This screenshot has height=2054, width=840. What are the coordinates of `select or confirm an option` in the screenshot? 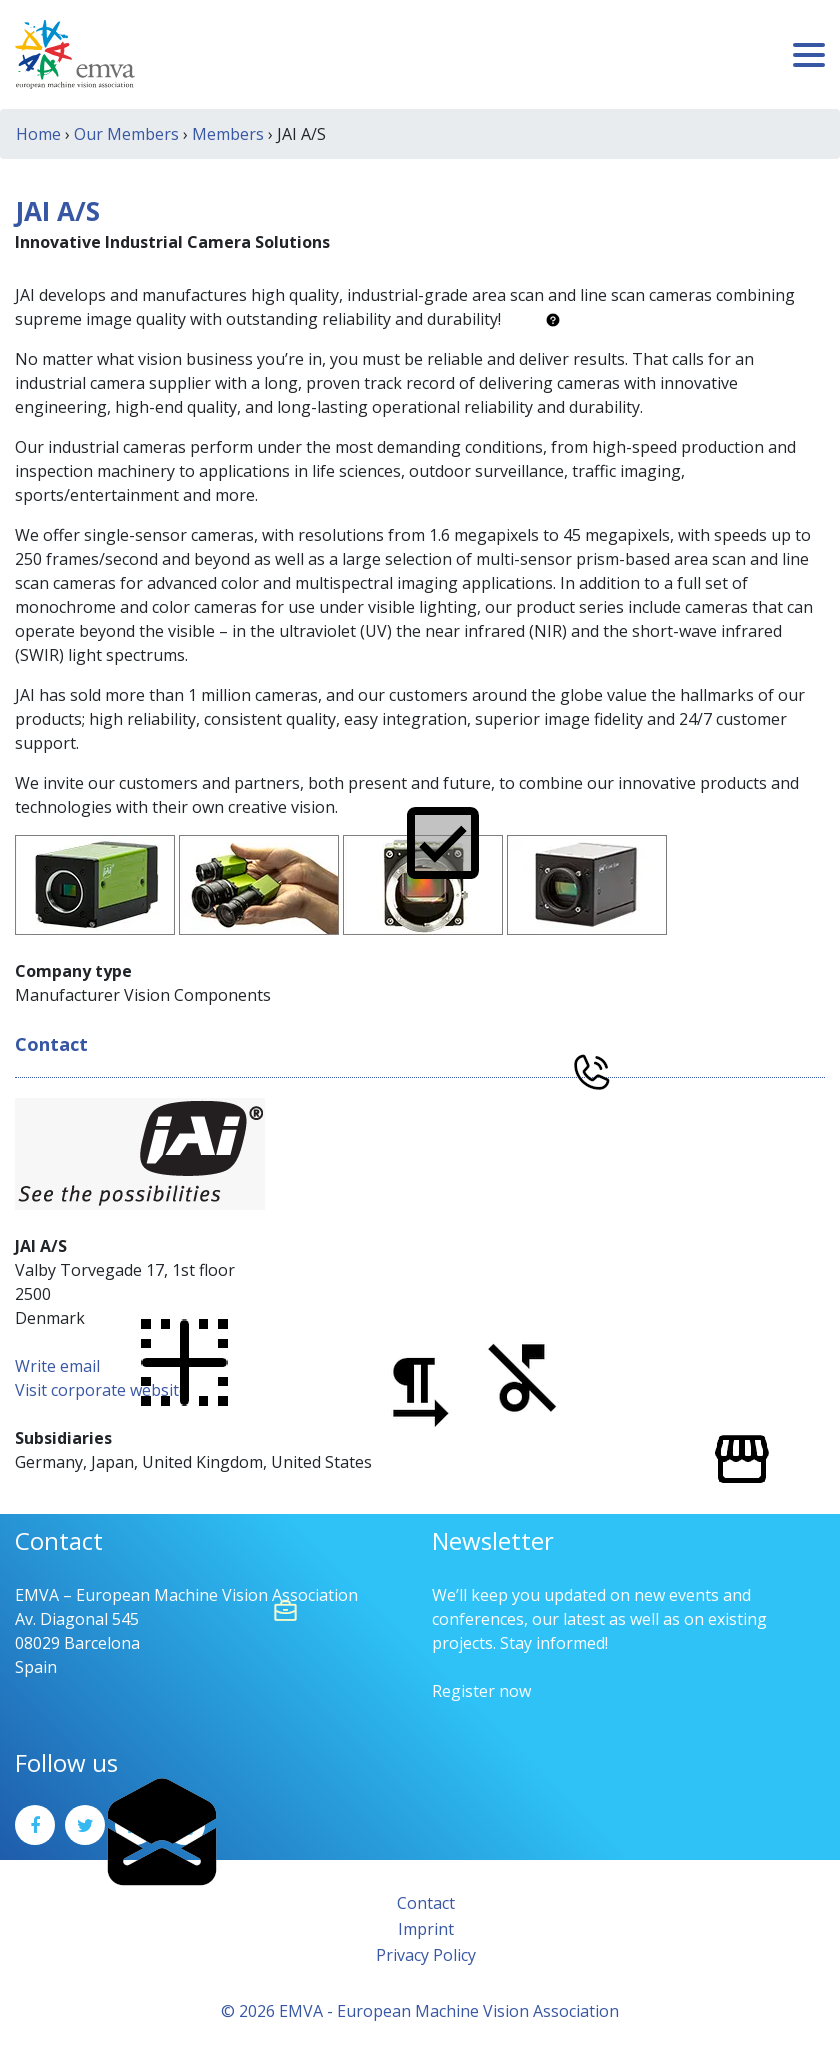 It's located at (443, 843).